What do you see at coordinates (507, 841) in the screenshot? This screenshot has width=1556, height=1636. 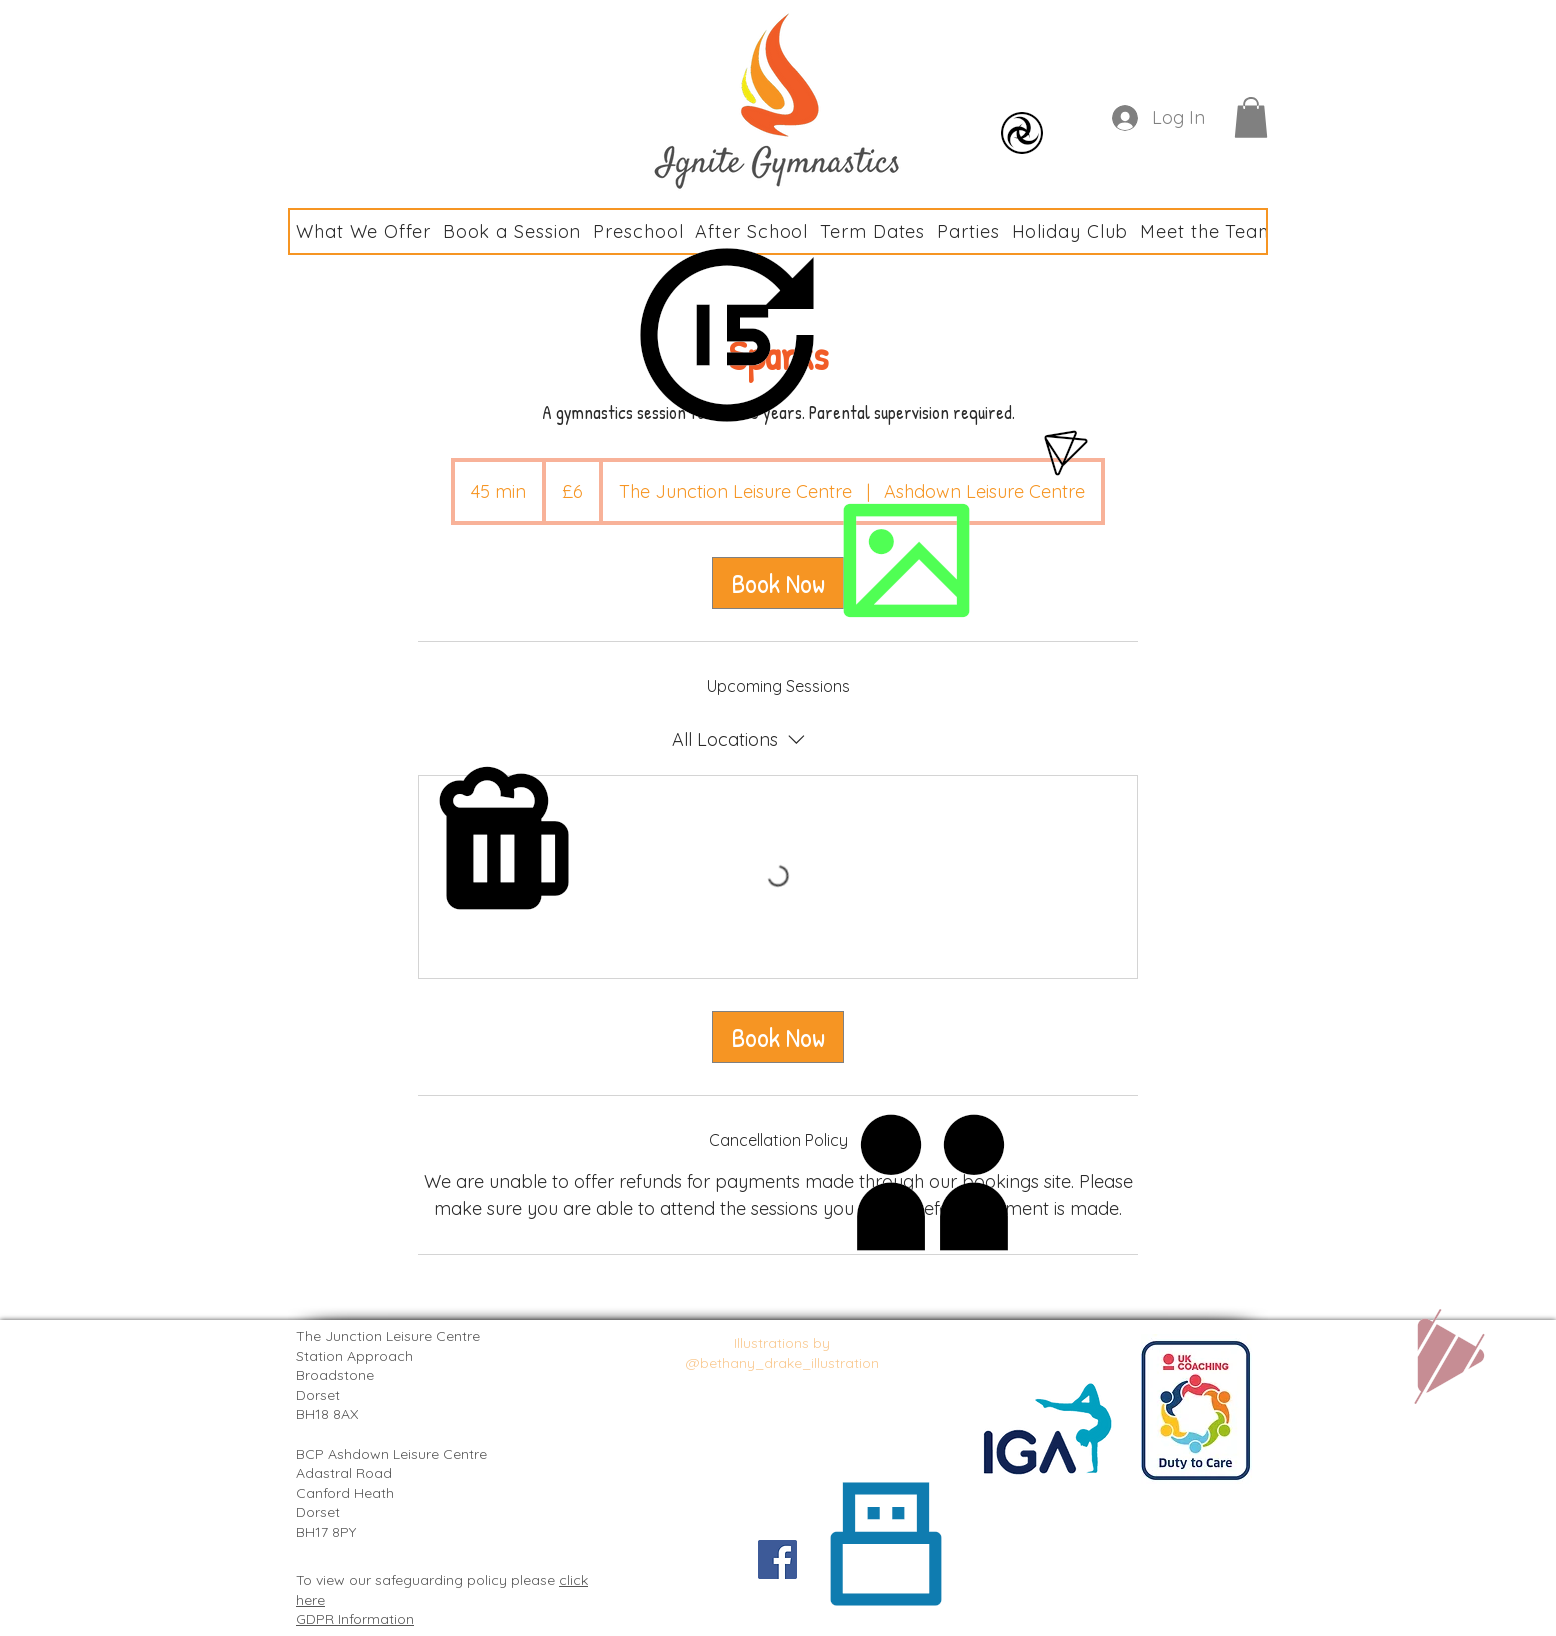 I see `browse nearby bars or breweries` at bounding box center [507, 841].